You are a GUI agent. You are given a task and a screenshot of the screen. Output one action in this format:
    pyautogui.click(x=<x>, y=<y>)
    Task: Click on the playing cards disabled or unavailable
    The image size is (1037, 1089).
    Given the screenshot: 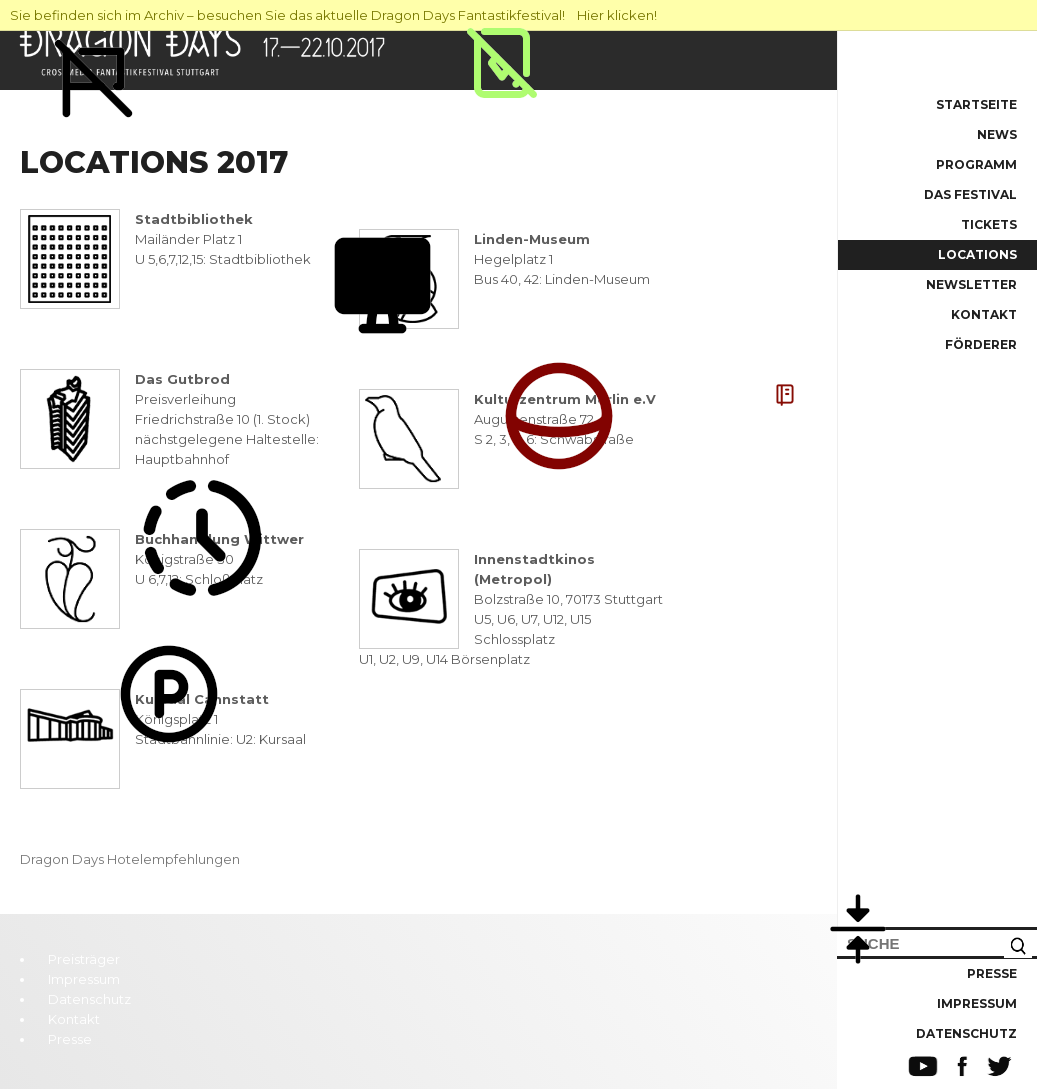 What is the action you would take?
    pyautogui.click(x=502, y=63)
    